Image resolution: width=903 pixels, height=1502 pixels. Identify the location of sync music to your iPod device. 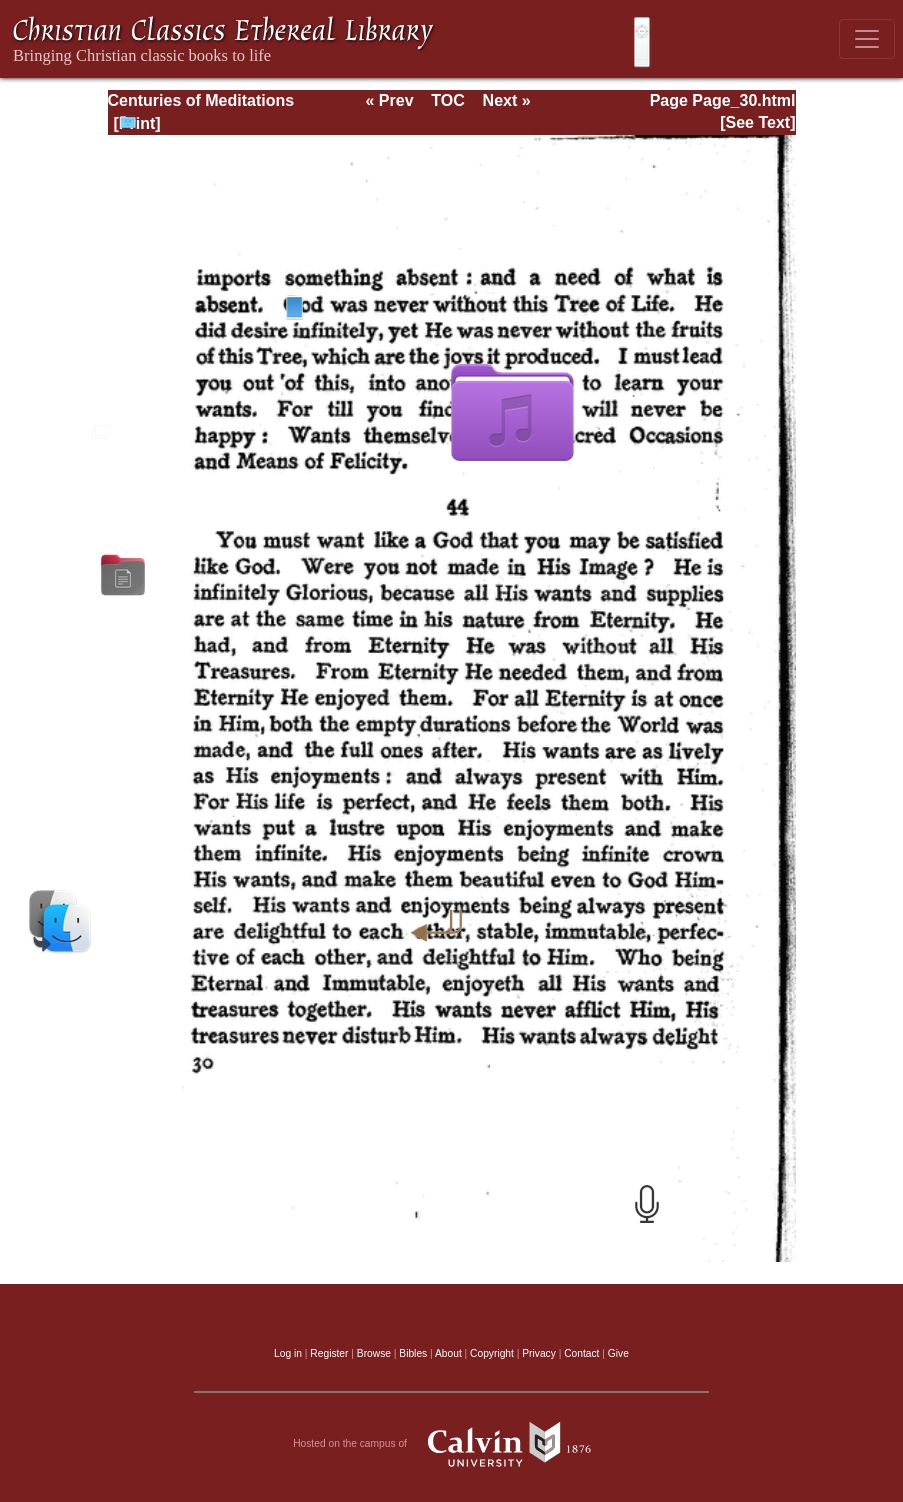
(641, 42).